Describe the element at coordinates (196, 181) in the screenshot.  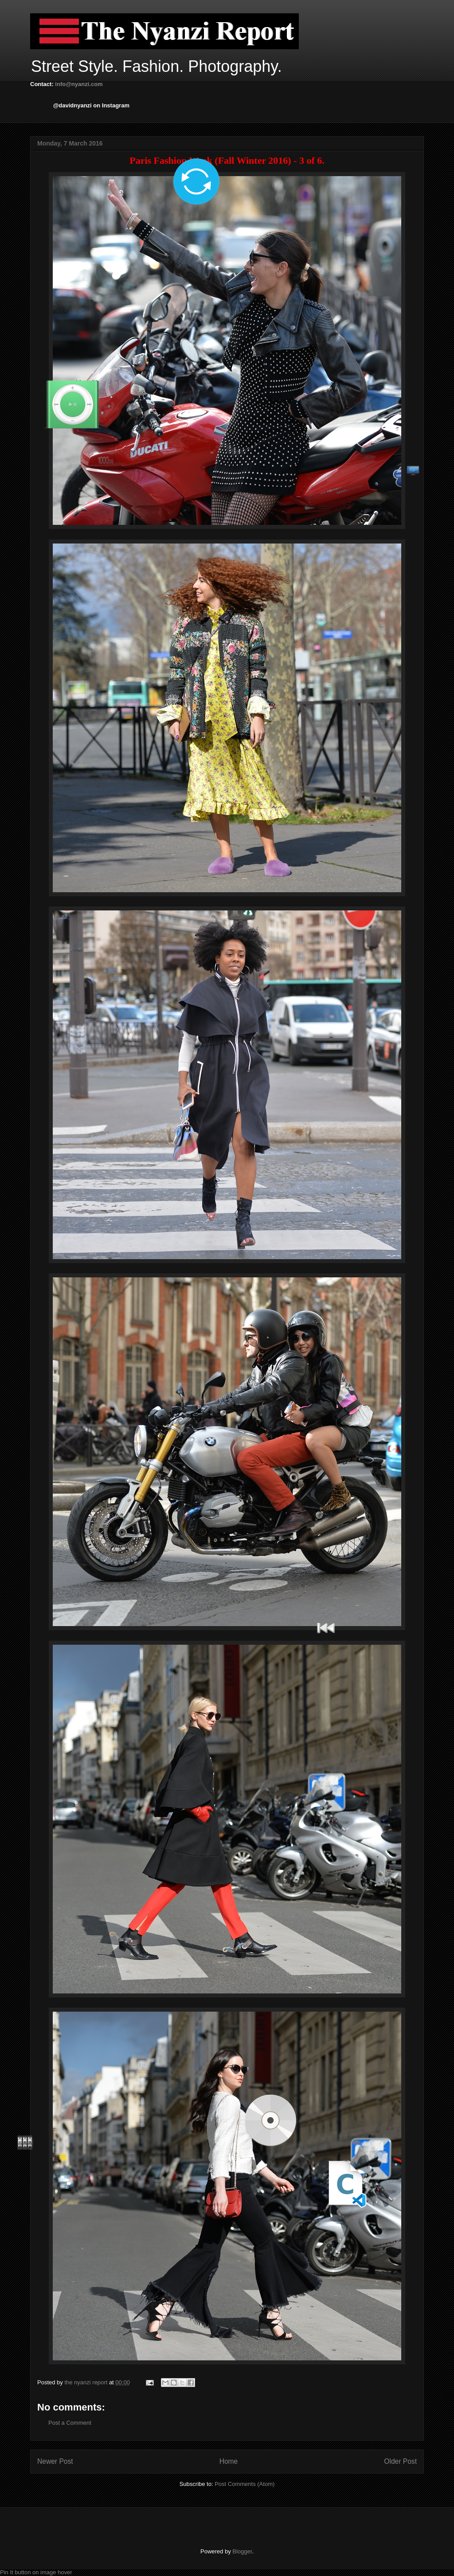
I see `dropbox is currently syncing files` at that location.